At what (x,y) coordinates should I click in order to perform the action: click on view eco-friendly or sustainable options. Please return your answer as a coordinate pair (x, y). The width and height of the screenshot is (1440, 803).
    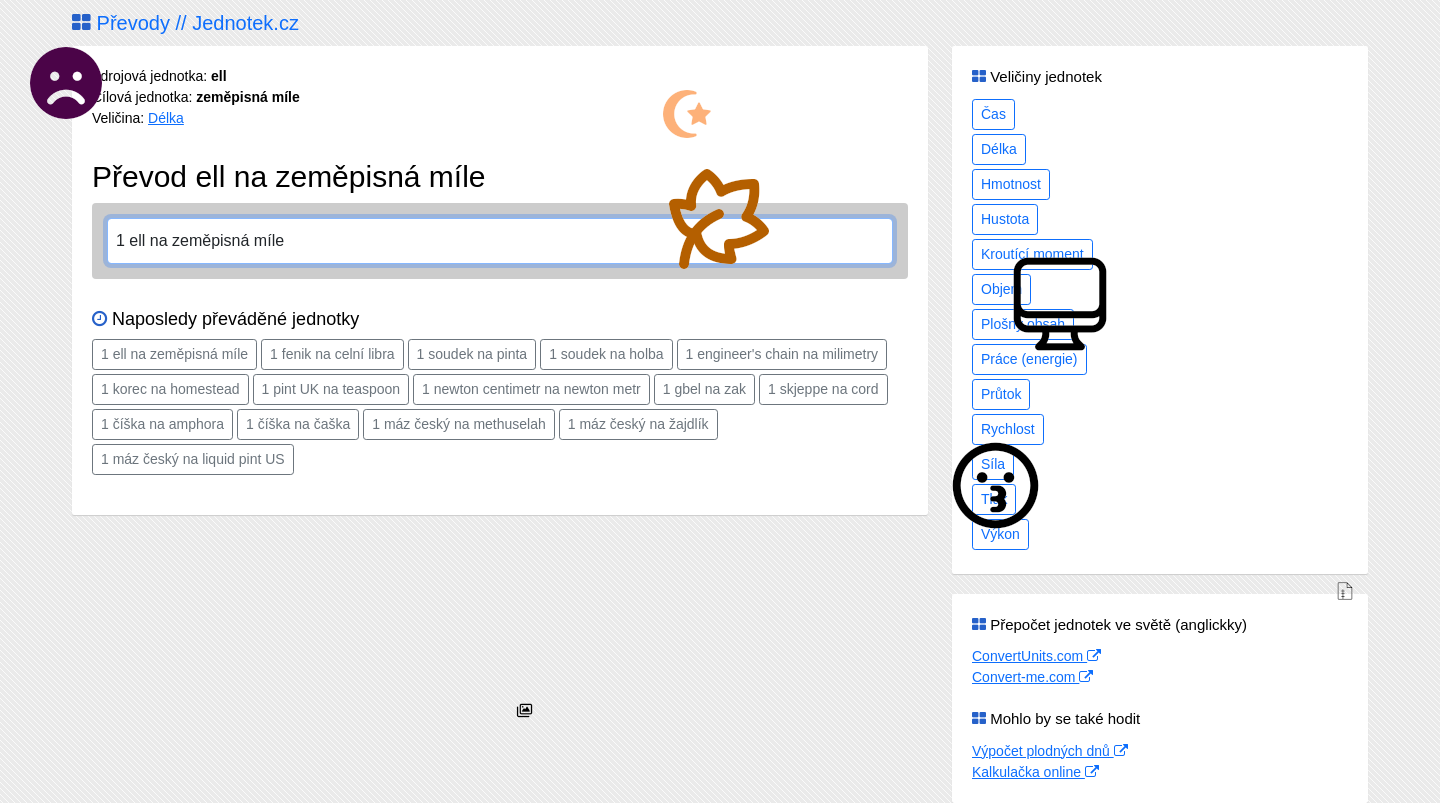
    Looking at the image, I should click on (719, 219).